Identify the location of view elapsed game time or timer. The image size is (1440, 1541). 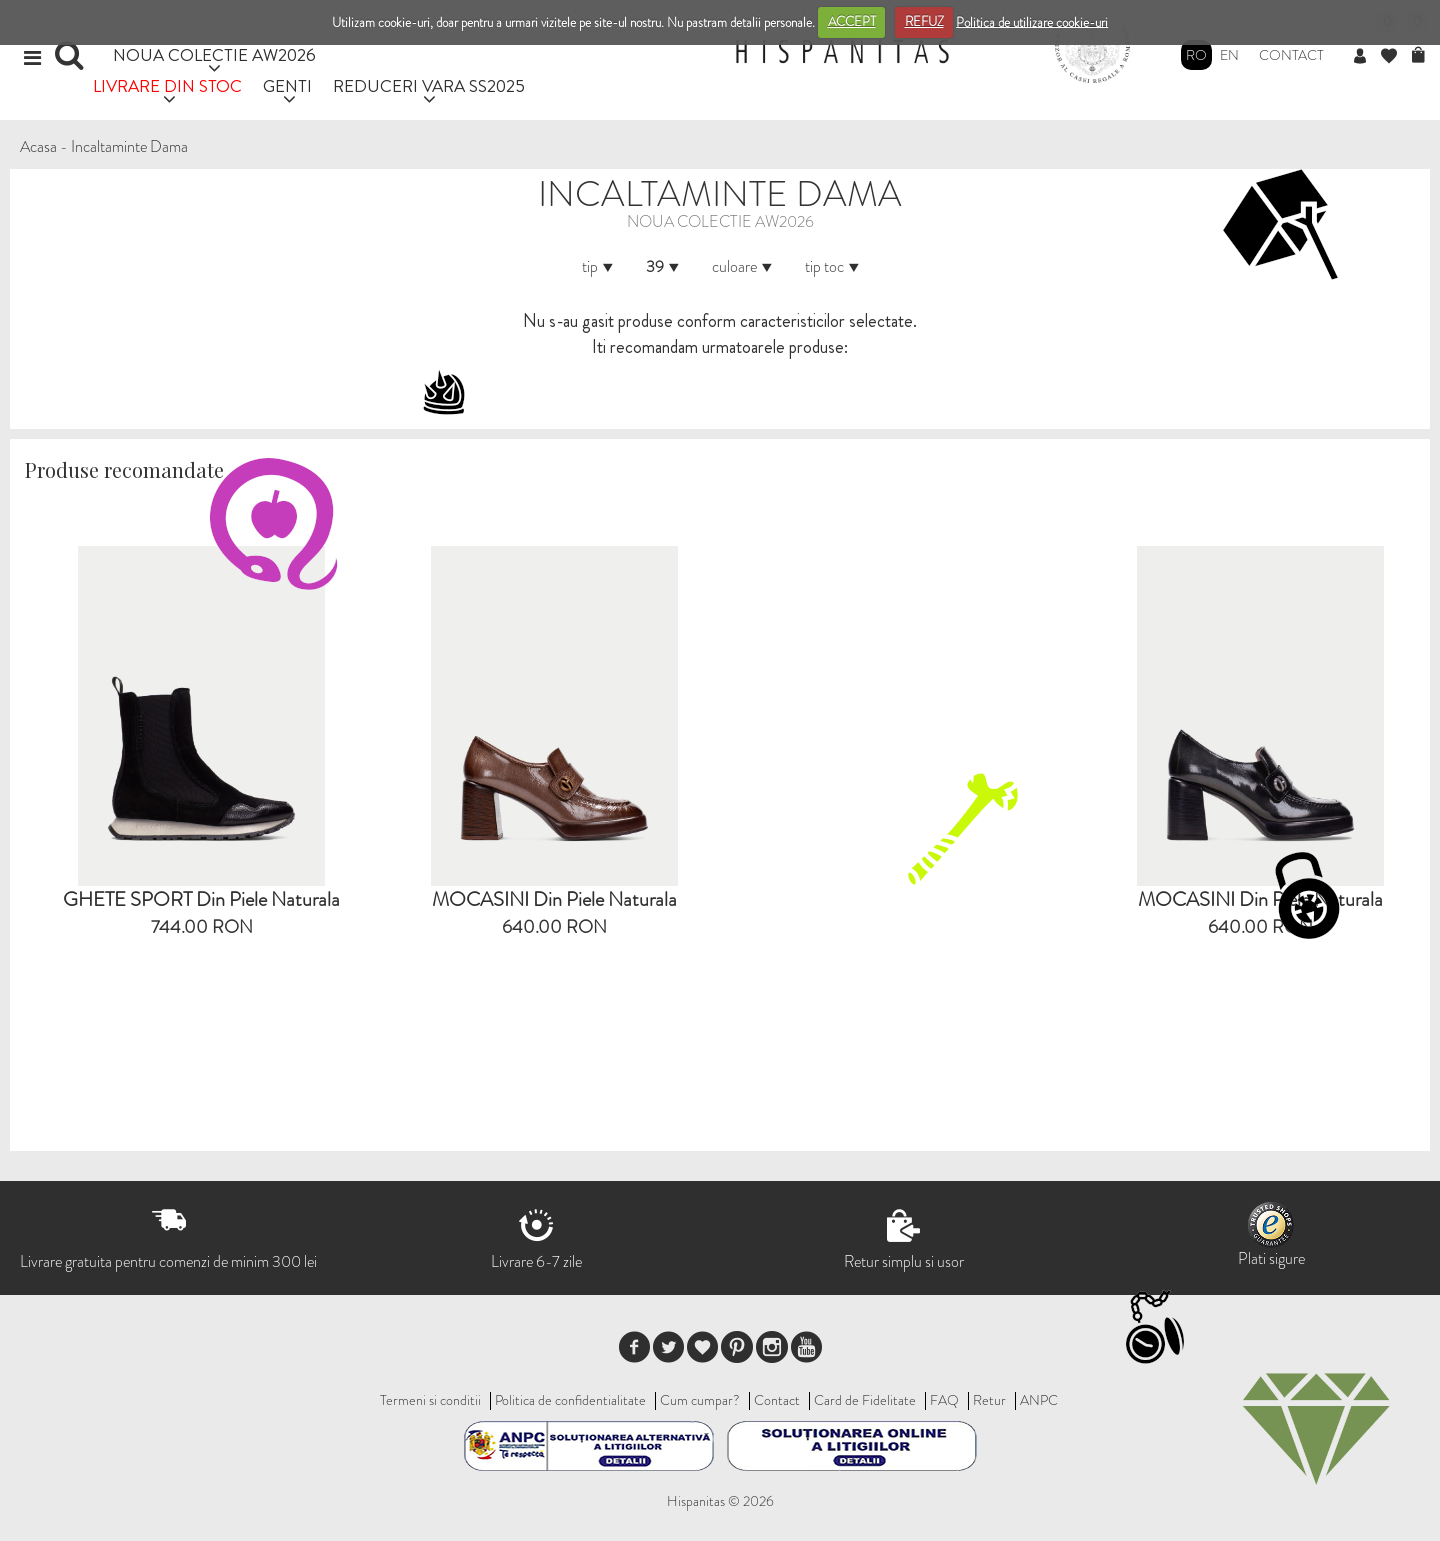
(1155, 1327).